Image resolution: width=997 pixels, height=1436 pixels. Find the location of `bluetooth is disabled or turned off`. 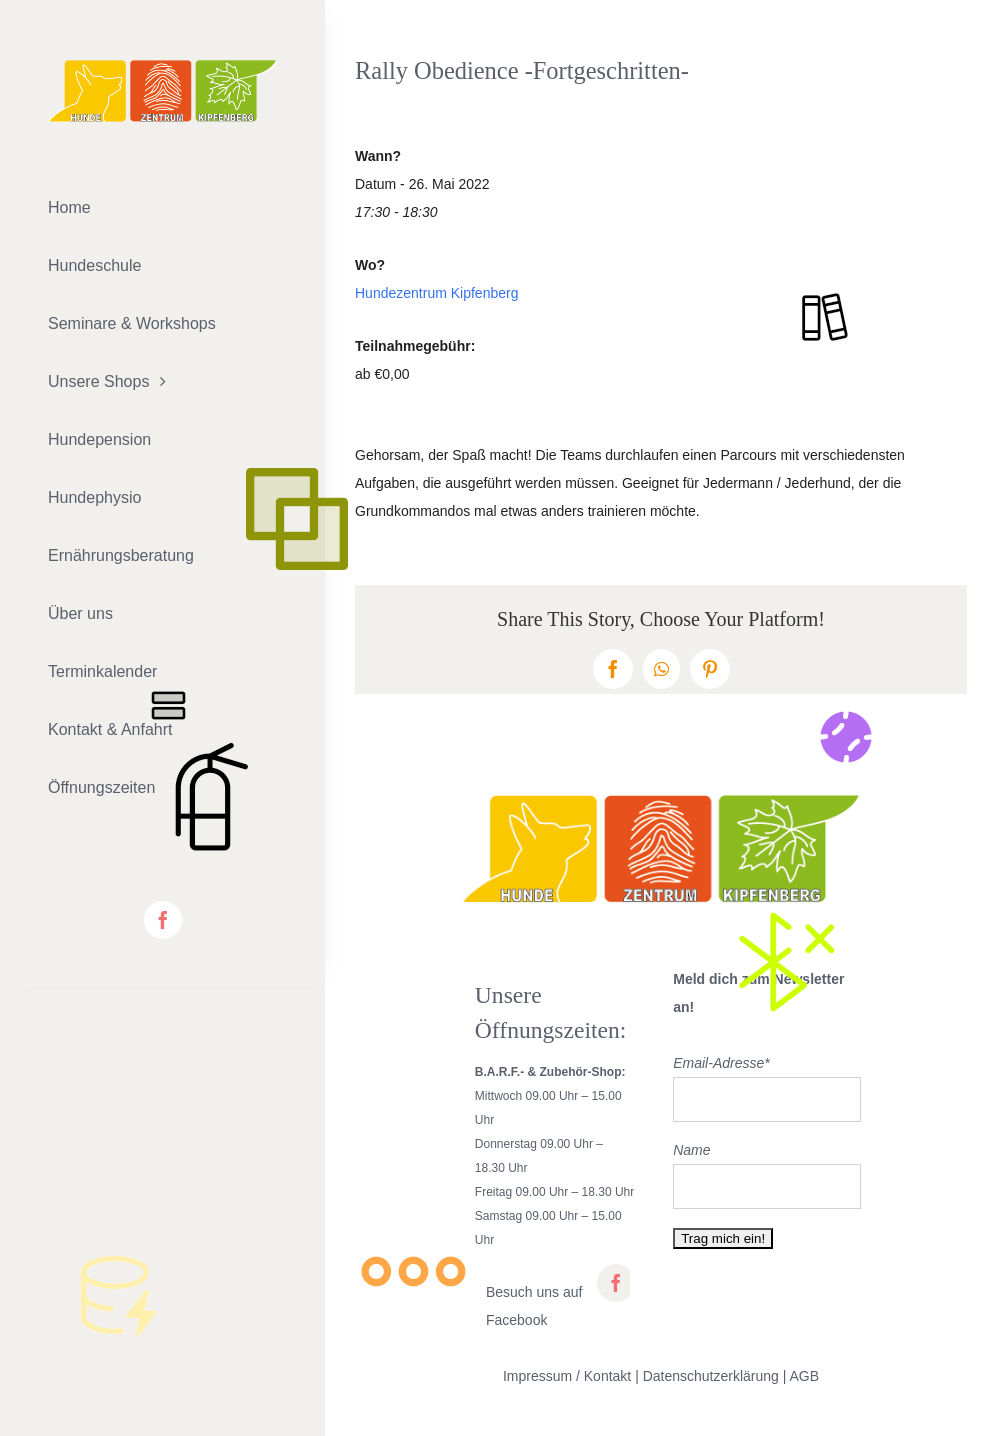

bluetooth is disabled or turned off is located at coordinates (781, 962).